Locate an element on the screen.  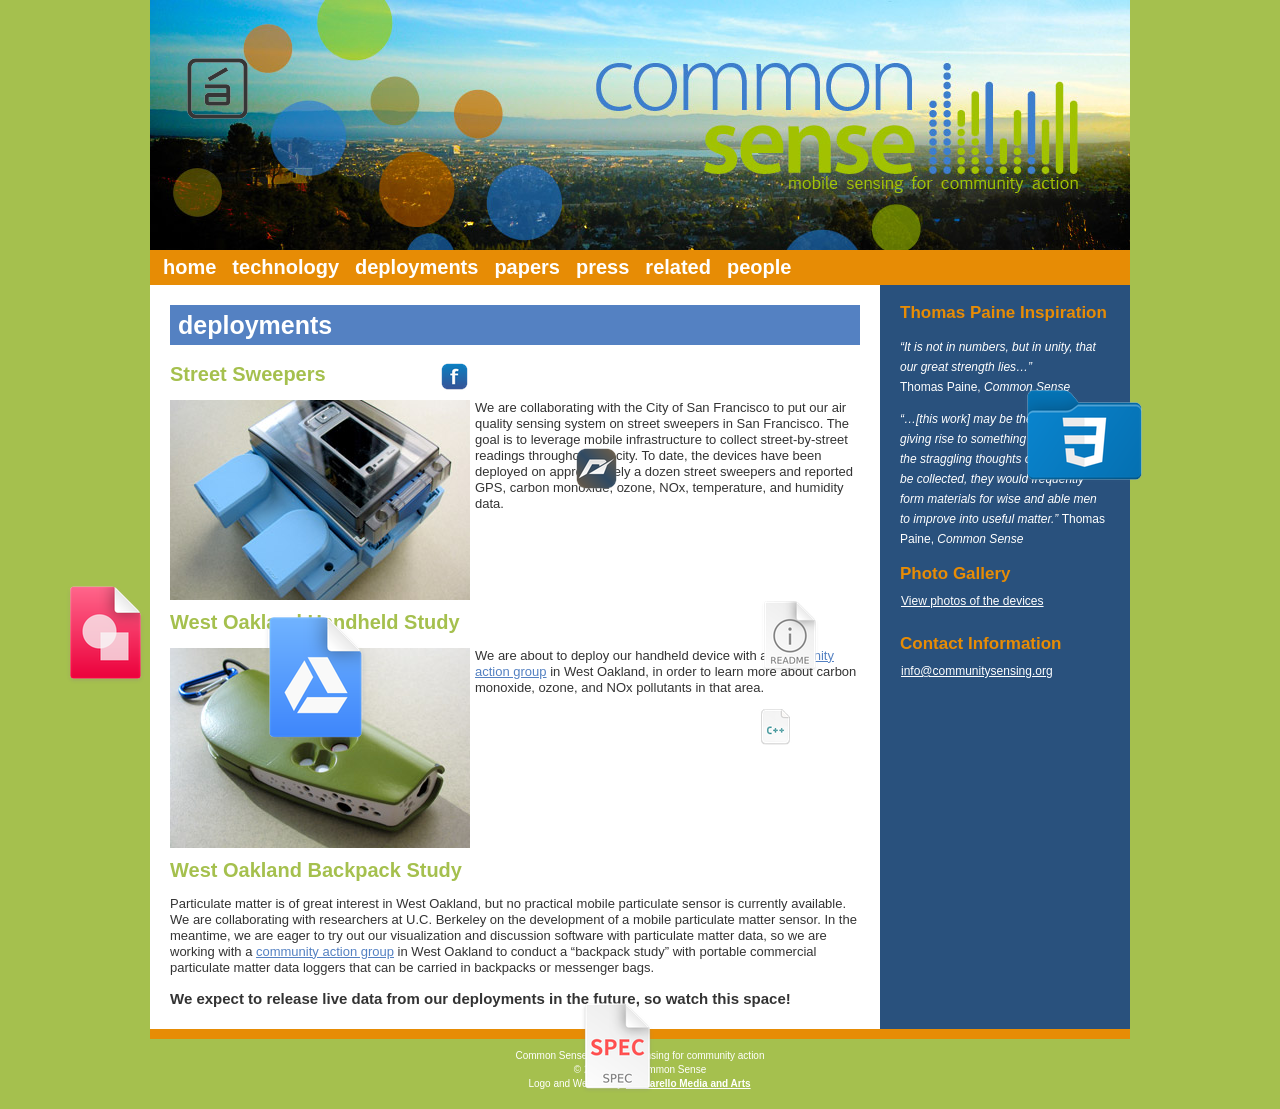
launch need for speed no limits game is located at coordinates (596, 468).